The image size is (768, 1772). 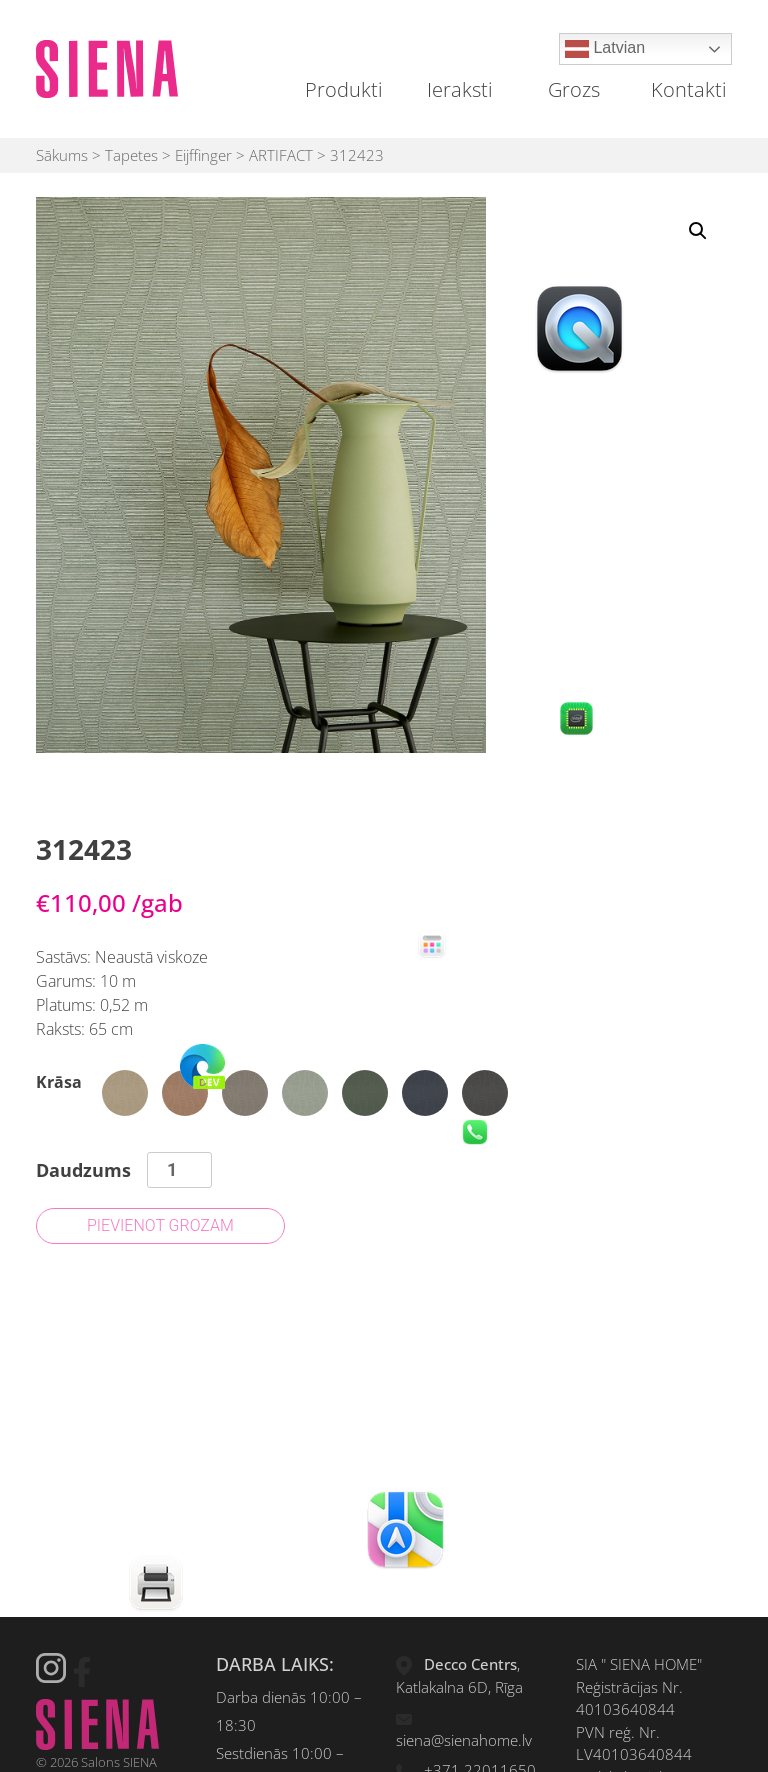 I want to click on open microsoft edge developer browser, so click(x=202, y=1066).